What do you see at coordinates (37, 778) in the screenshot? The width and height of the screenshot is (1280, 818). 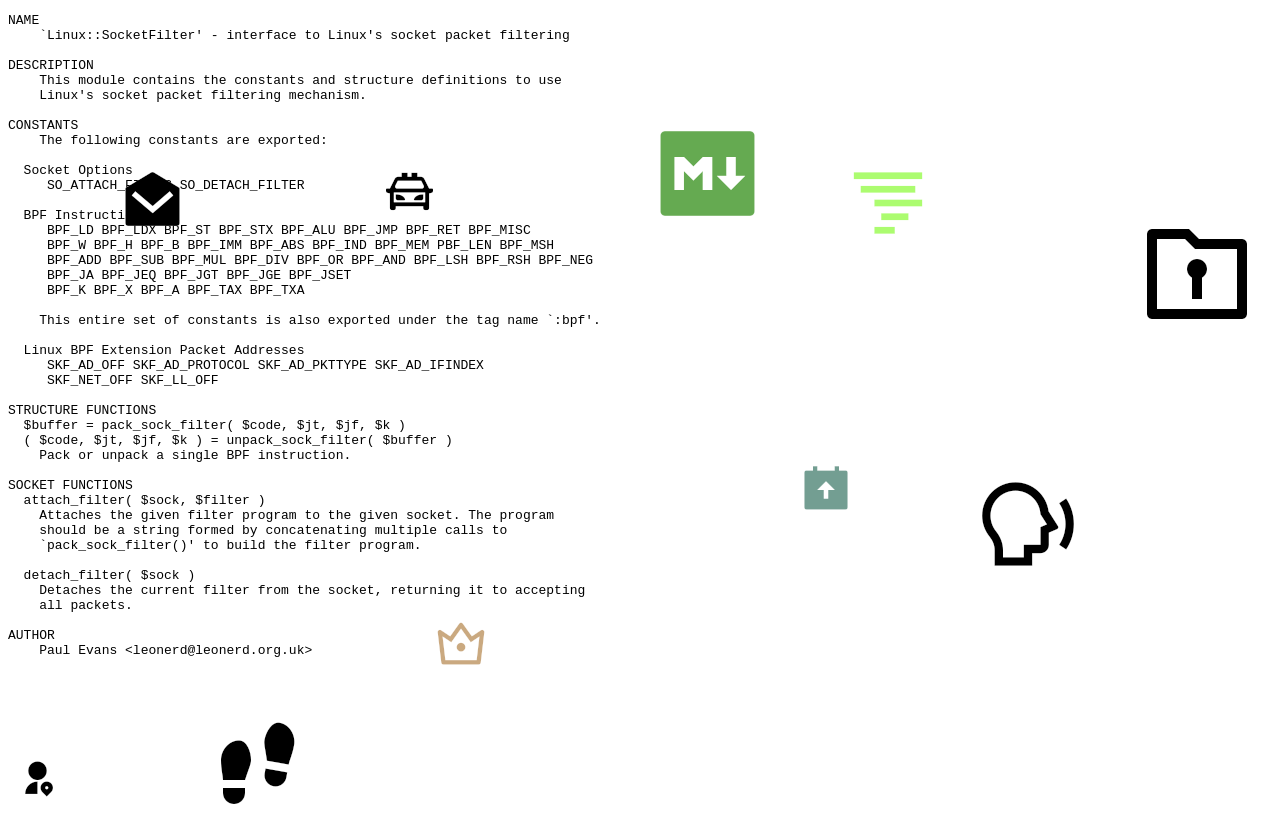 I see `view user's current location` at bounding box center [37, 778].